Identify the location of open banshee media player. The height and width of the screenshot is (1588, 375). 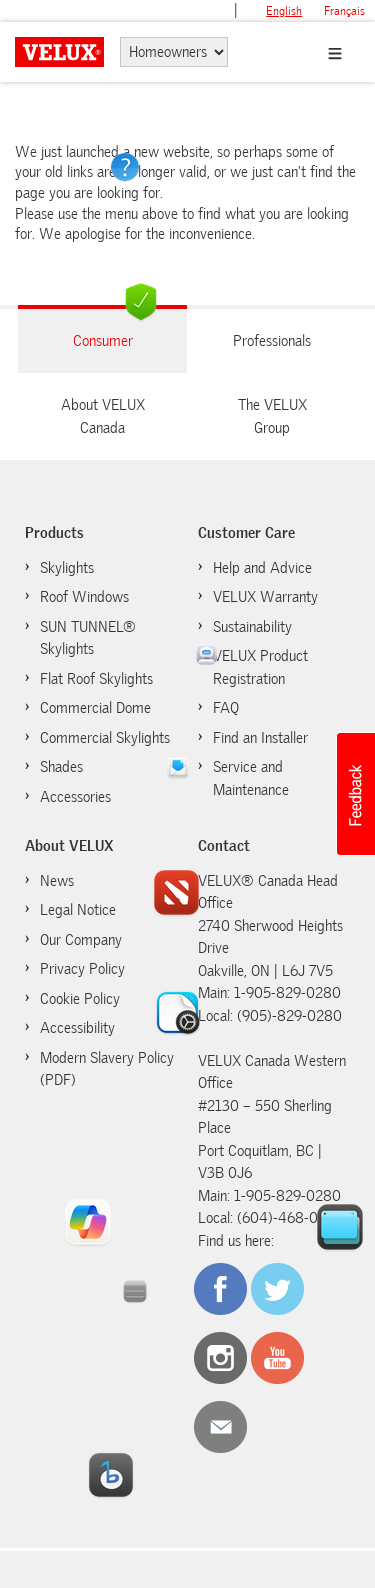
(111, 1475).